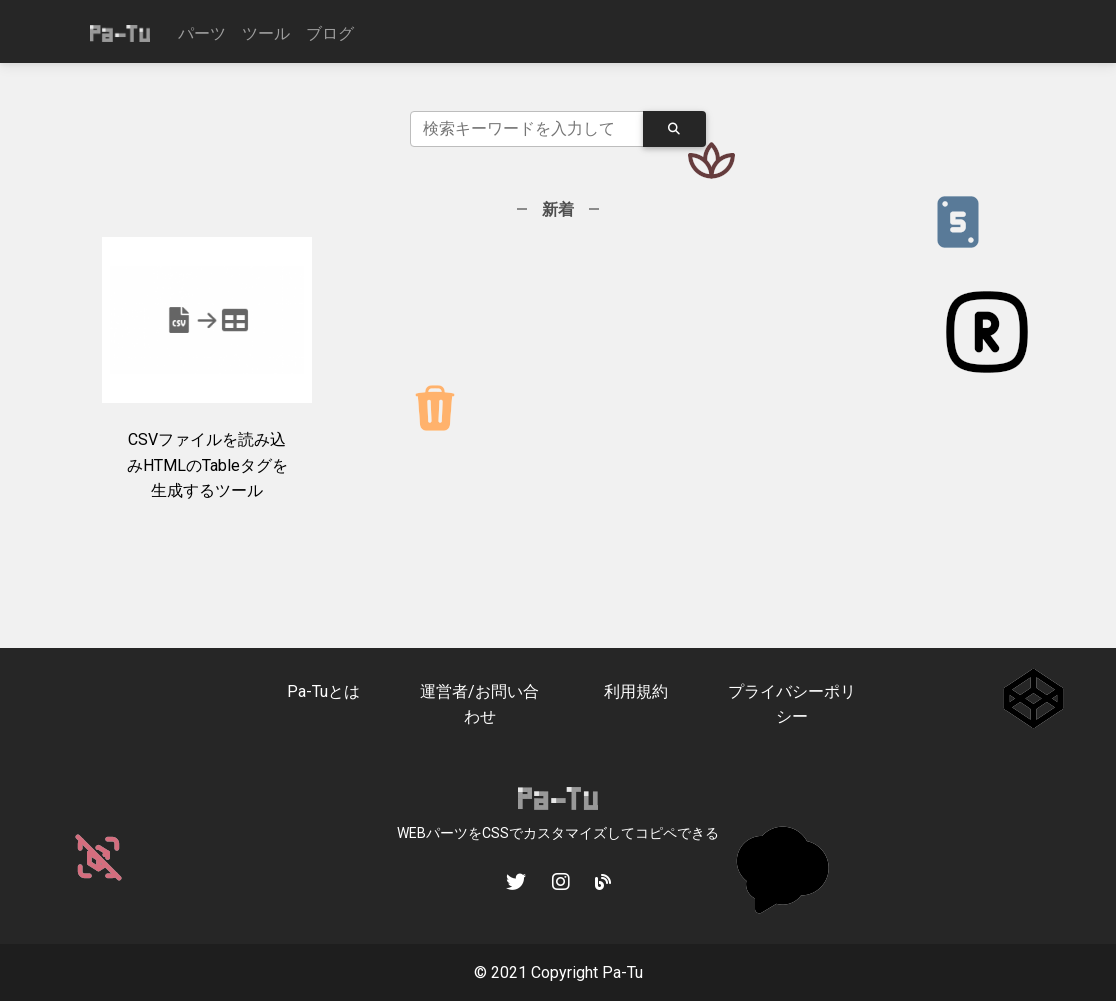 This screenshot has height=1001, width=1116. Describe the element at coordinates (781, 870) in the screenshot. I see `open chat or messaging` at that location.